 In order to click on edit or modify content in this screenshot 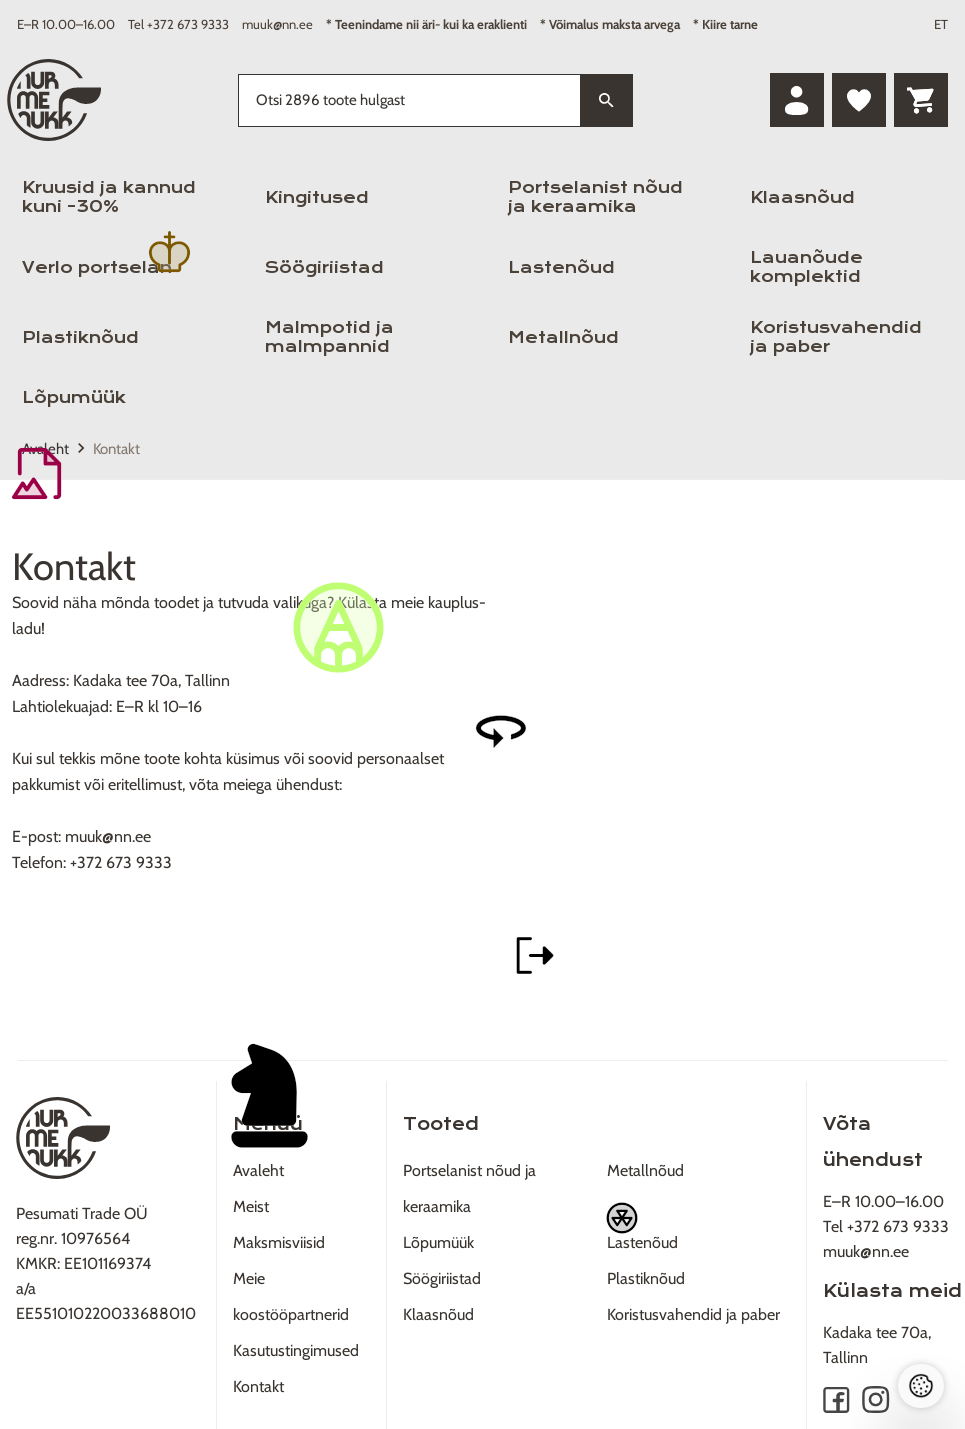, I will do `click(338, 627)`.